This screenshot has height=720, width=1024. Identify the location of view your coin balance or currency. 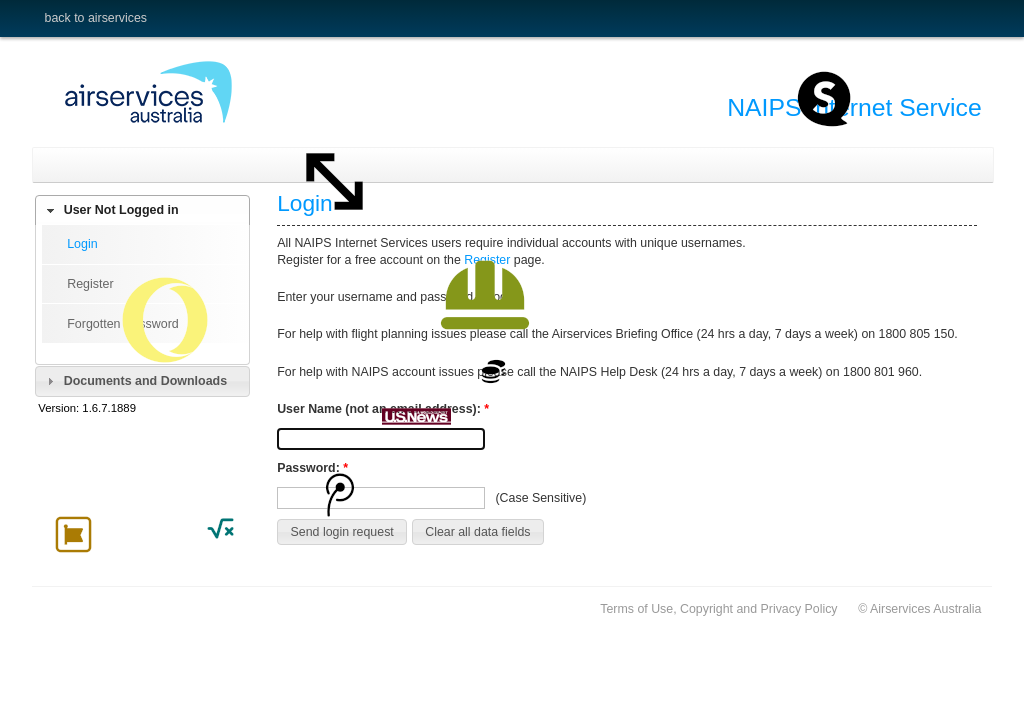
(493, 371).